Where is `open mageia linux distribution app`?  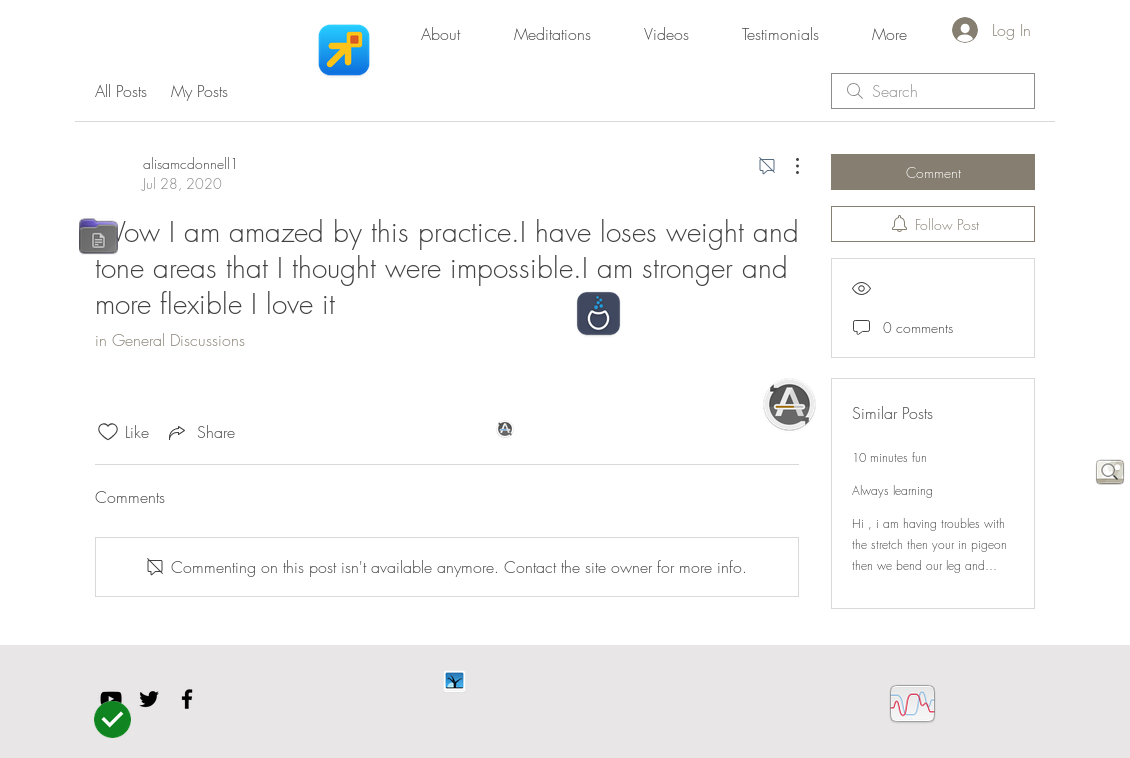 open mageia linux distribution app is located at coordinates (598, 313).